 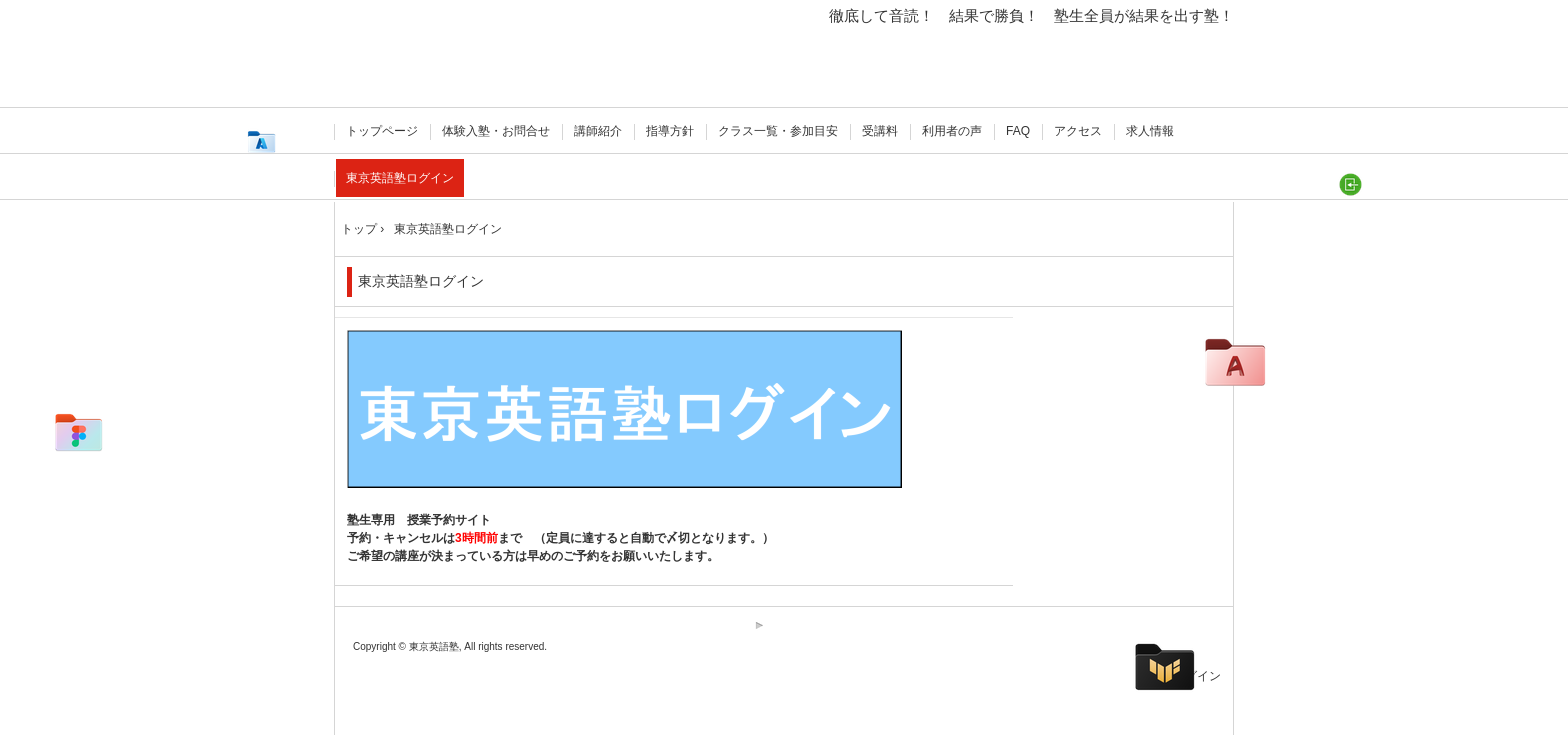 I want to click on folder containing AutoCAD project files, so click(x=1235, y=364).